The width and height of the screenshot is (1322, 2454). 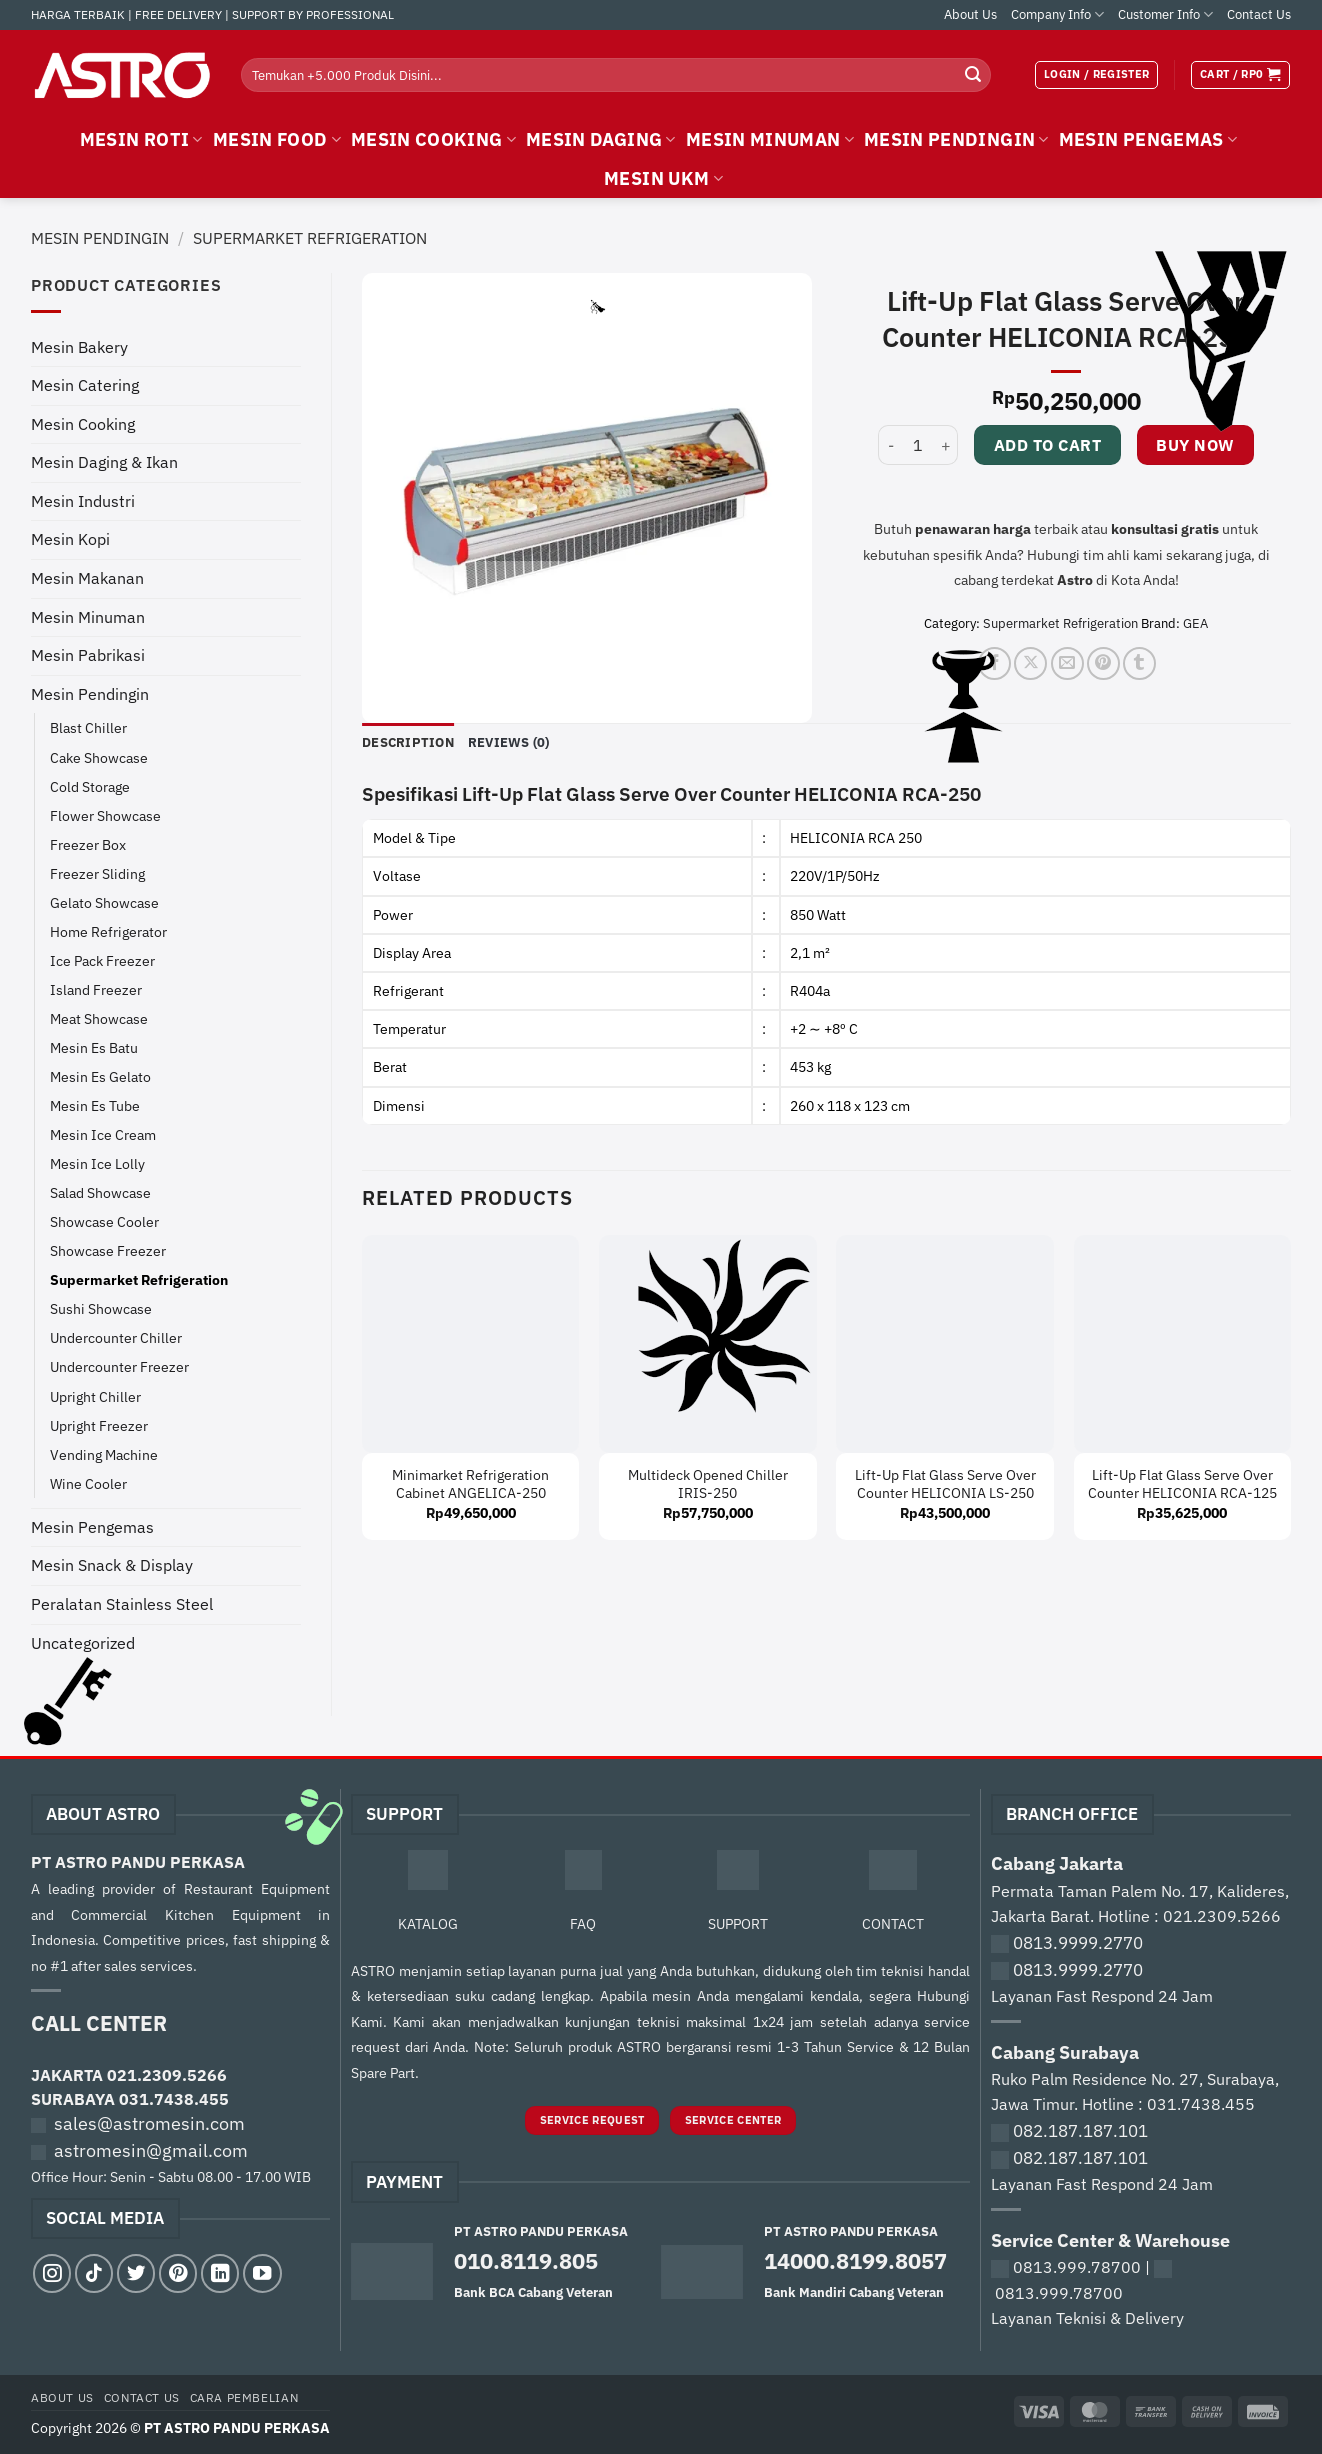 I want to click on view achievement goals, so click(x=963, y=706).